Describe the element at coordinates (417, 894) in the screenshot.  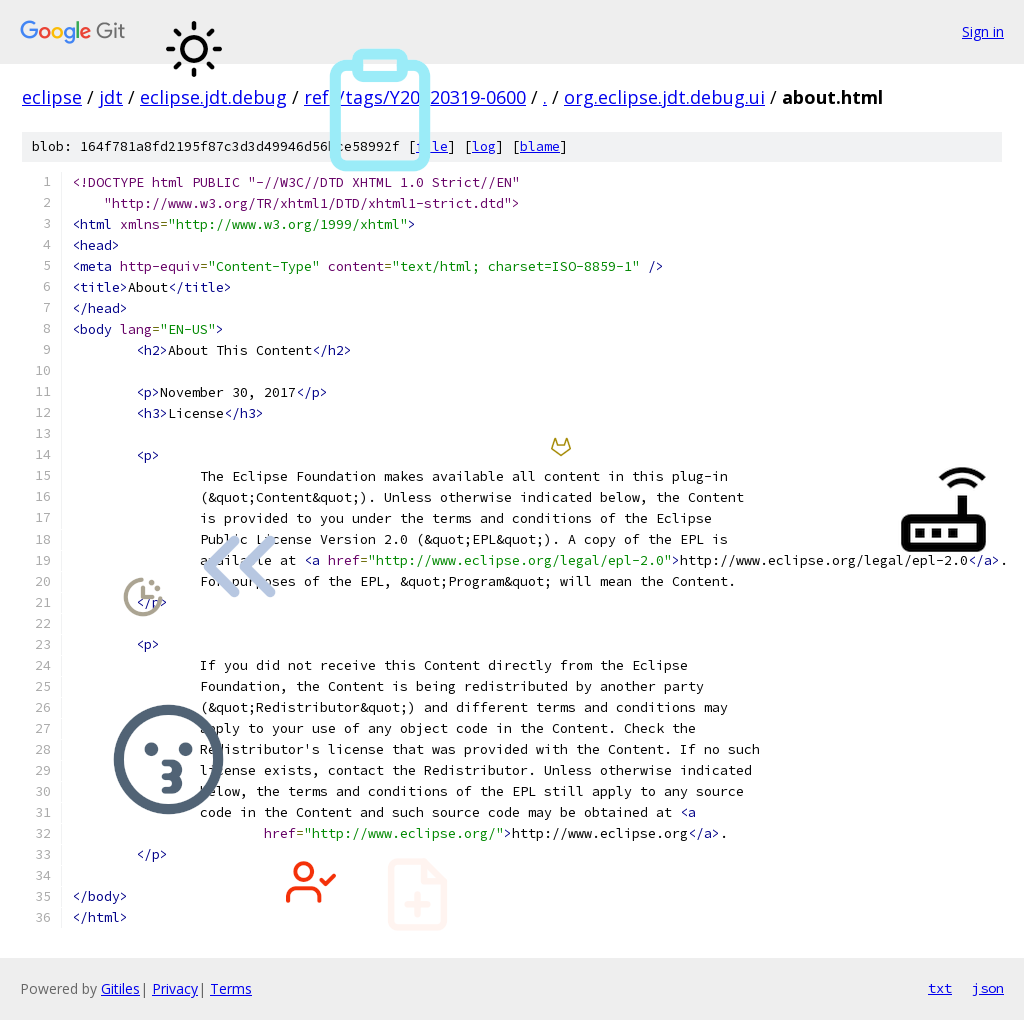
I see `create a new file` at that location.